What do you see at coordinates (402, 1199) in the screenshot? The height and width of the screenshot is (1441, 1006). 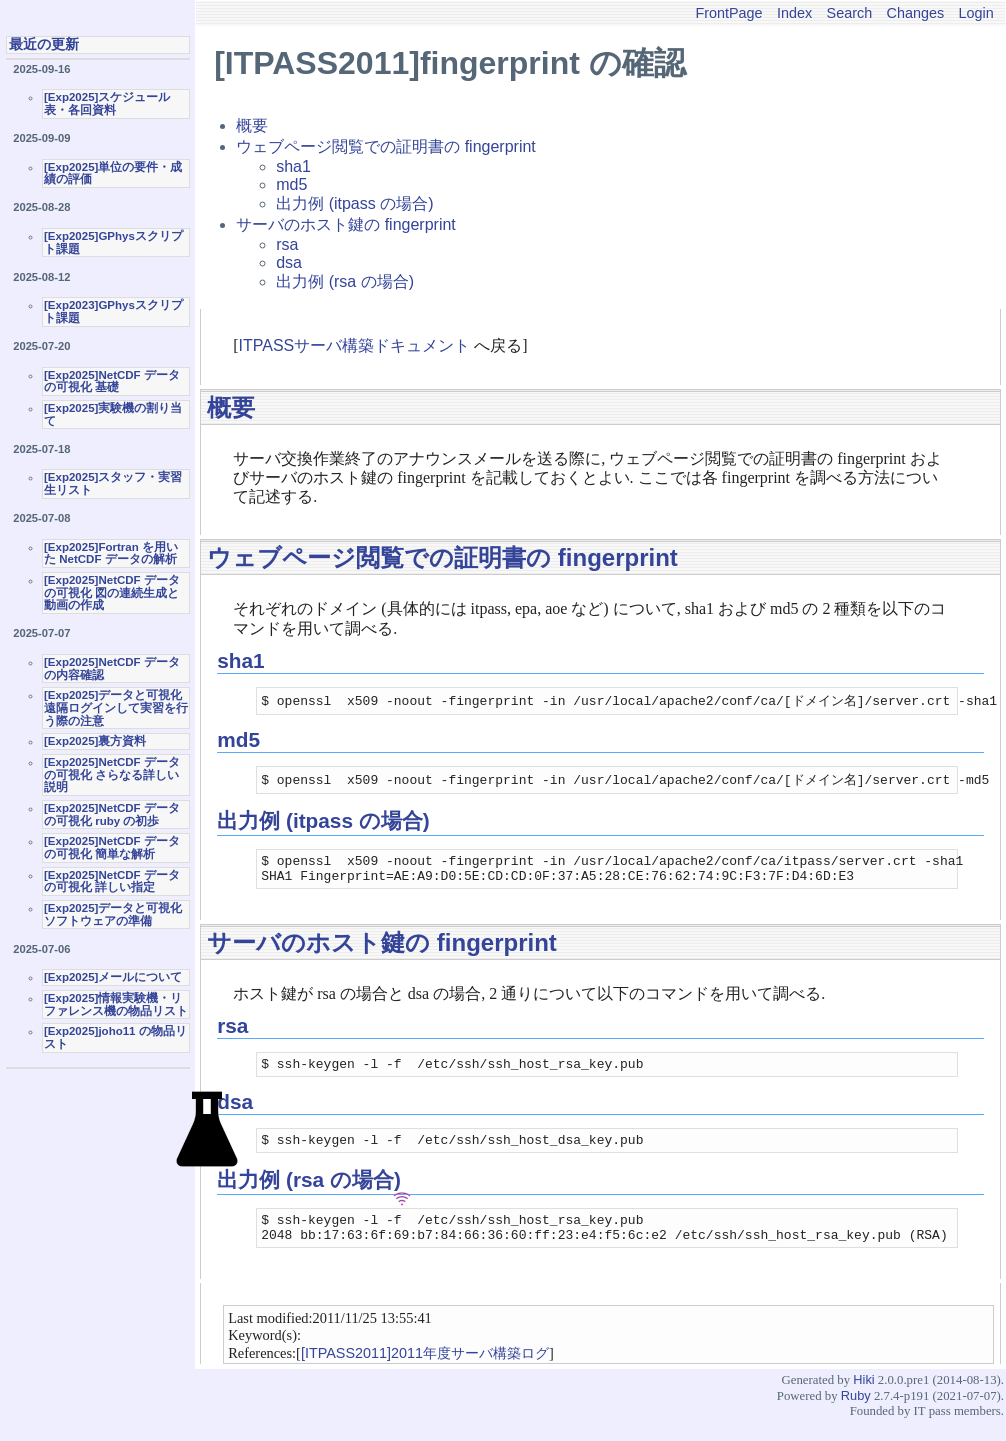 I see `indicates wireless network connection status` at bounding box center [402, 1199].